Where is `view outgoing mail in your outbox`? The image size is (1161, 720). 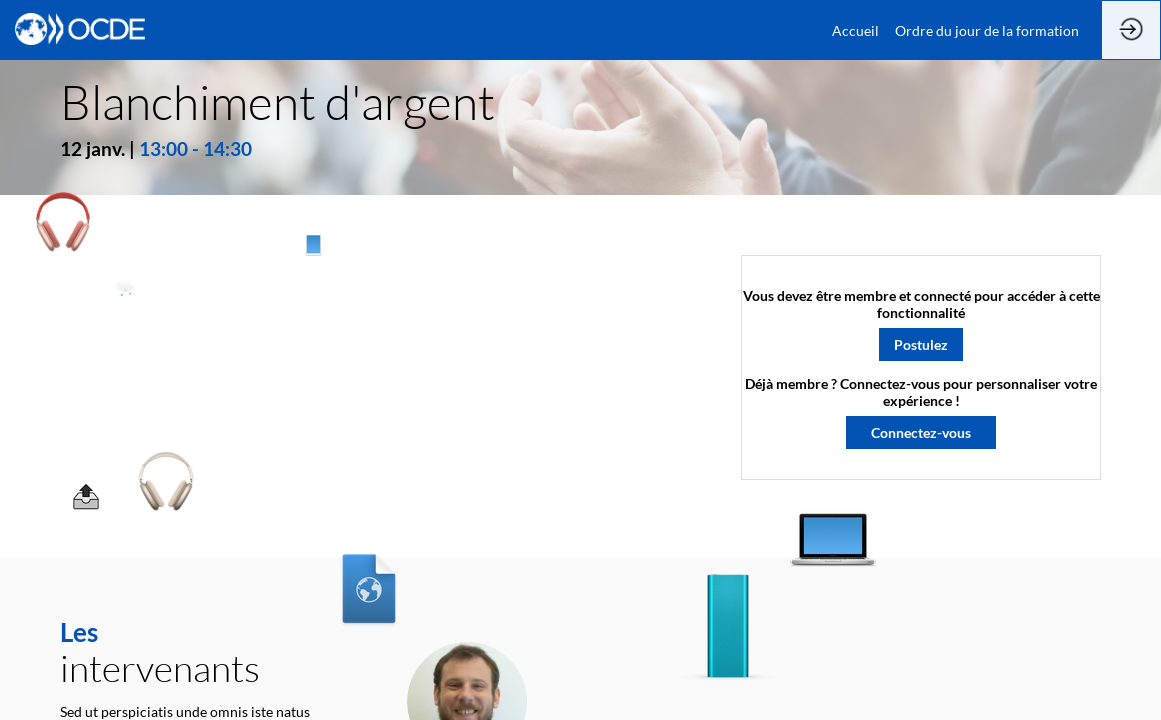
view outgoing mail in your outbox is located at coordinates (86, 498).